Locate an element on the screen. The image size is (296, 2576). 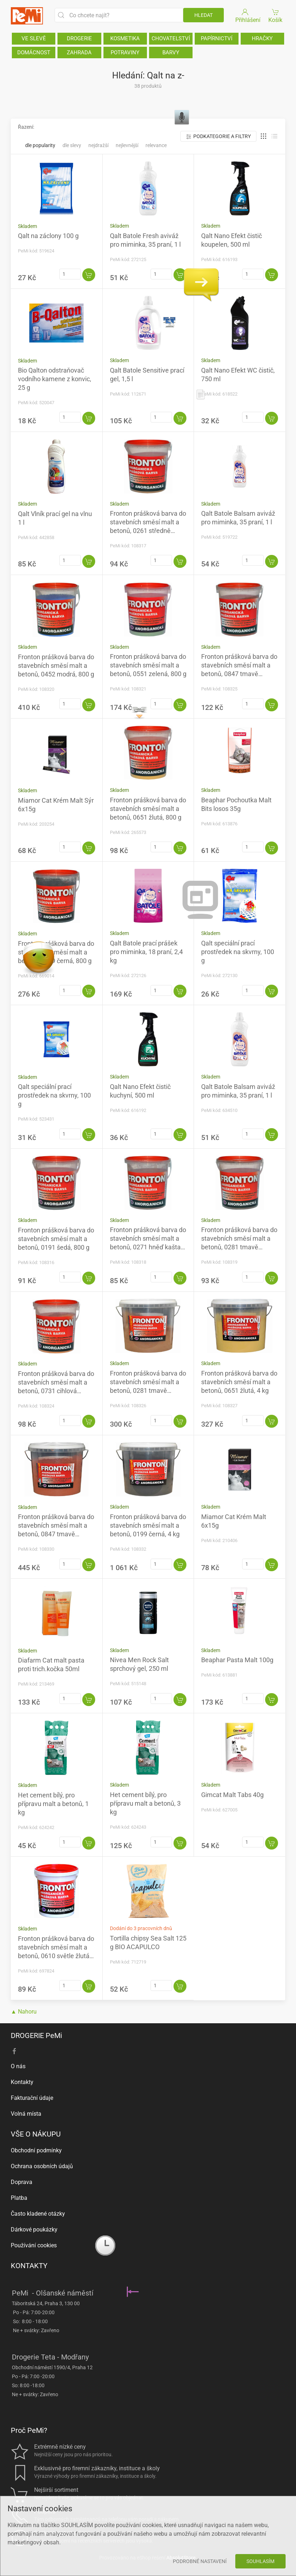
indicates a time-sensitive or scheduled item is located at coordinates (105, 2246).